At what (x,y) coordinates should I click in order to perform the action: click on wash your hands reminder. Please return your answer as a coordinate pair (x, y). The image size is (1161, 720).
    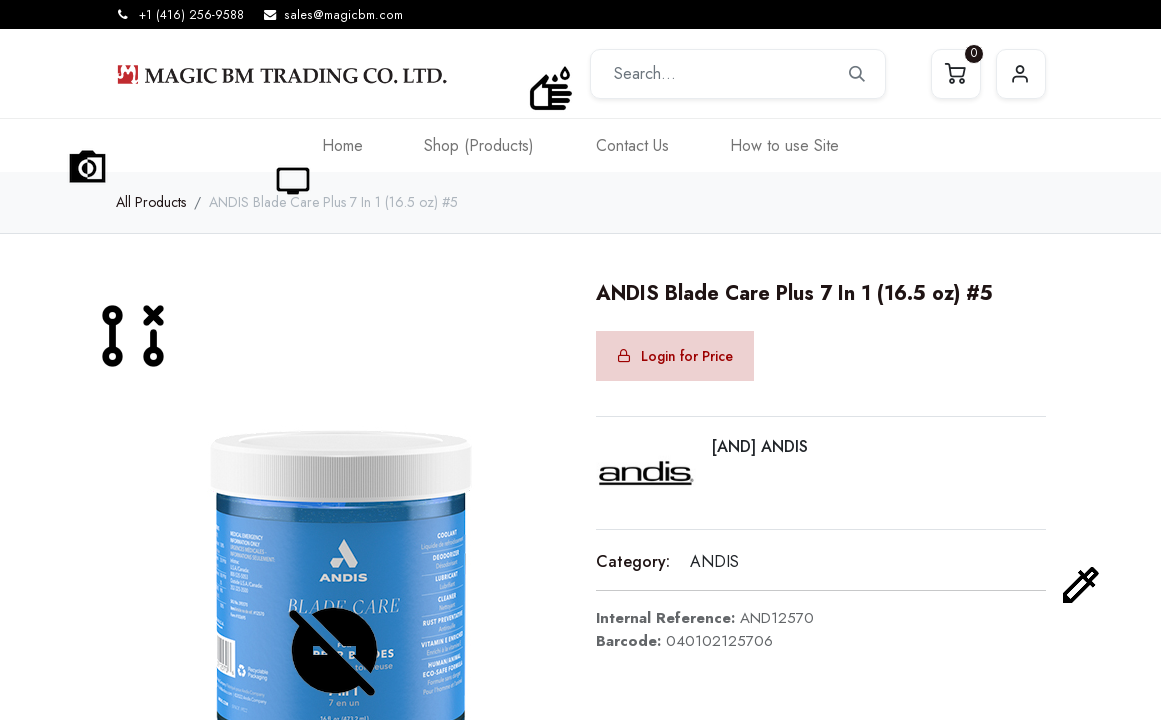
    Looking at the image, I should click on (552, 88).